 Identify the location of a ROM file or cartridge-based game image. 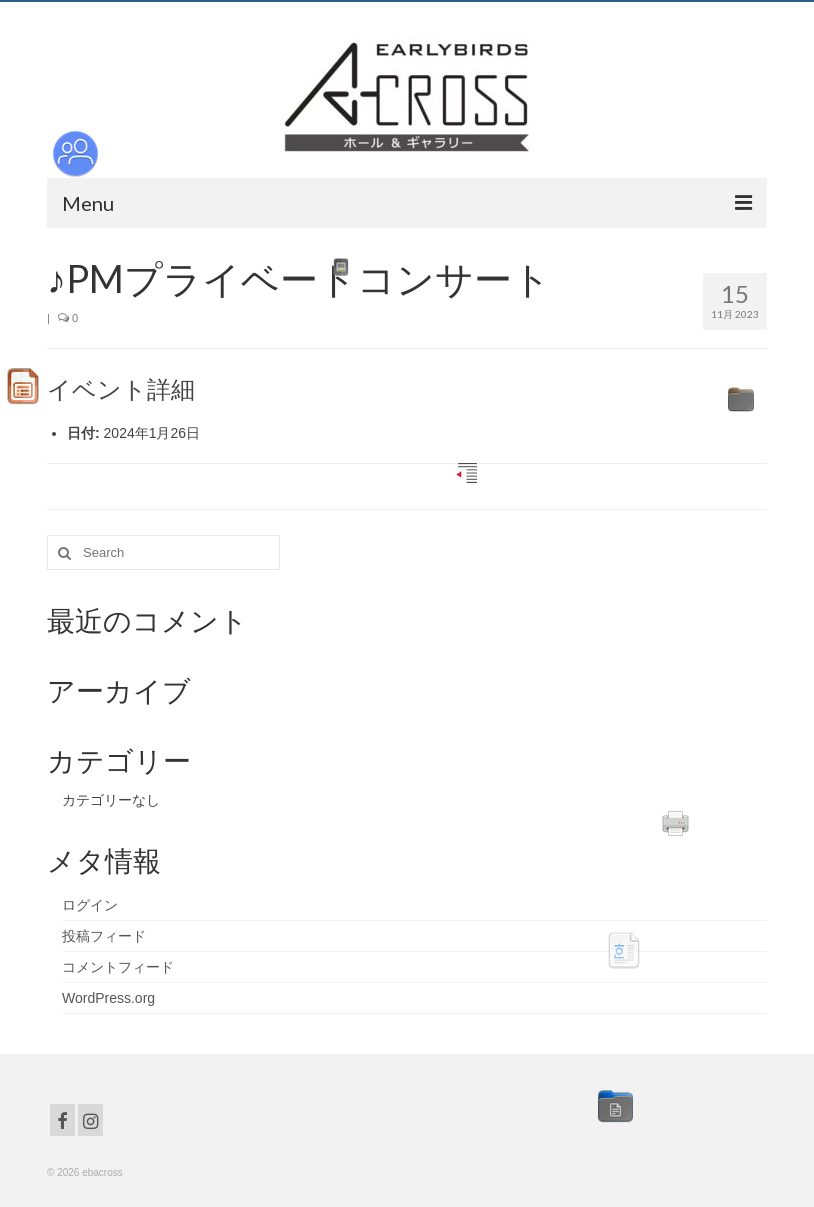
(341, 267).